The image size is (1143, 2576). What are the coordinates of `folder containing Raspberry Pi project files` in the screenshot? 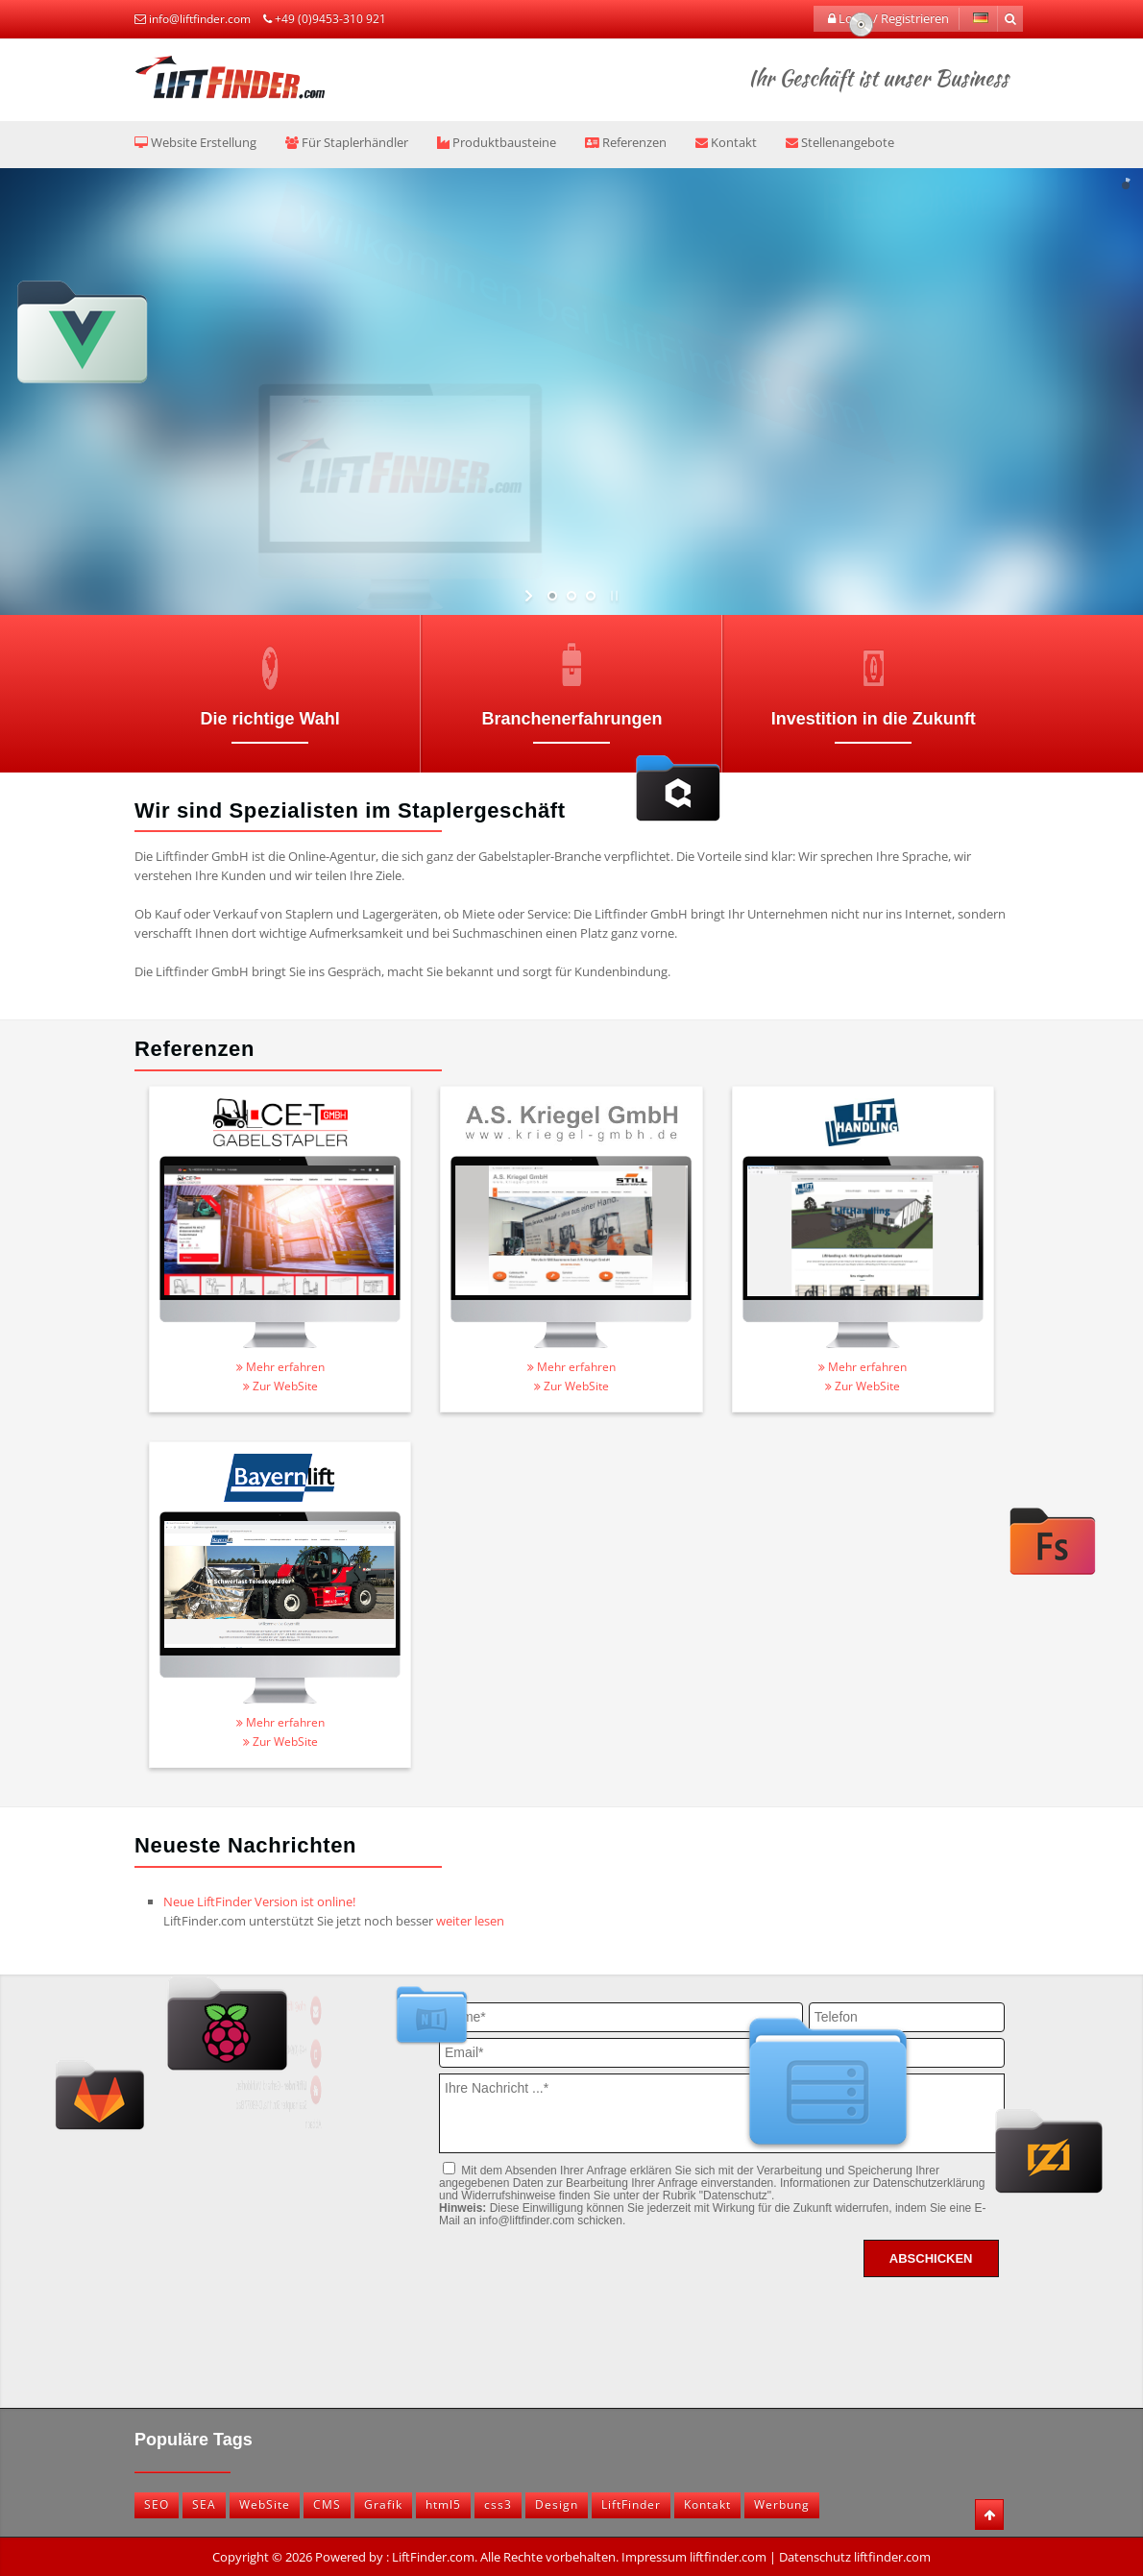 It's located at (227, 2026).